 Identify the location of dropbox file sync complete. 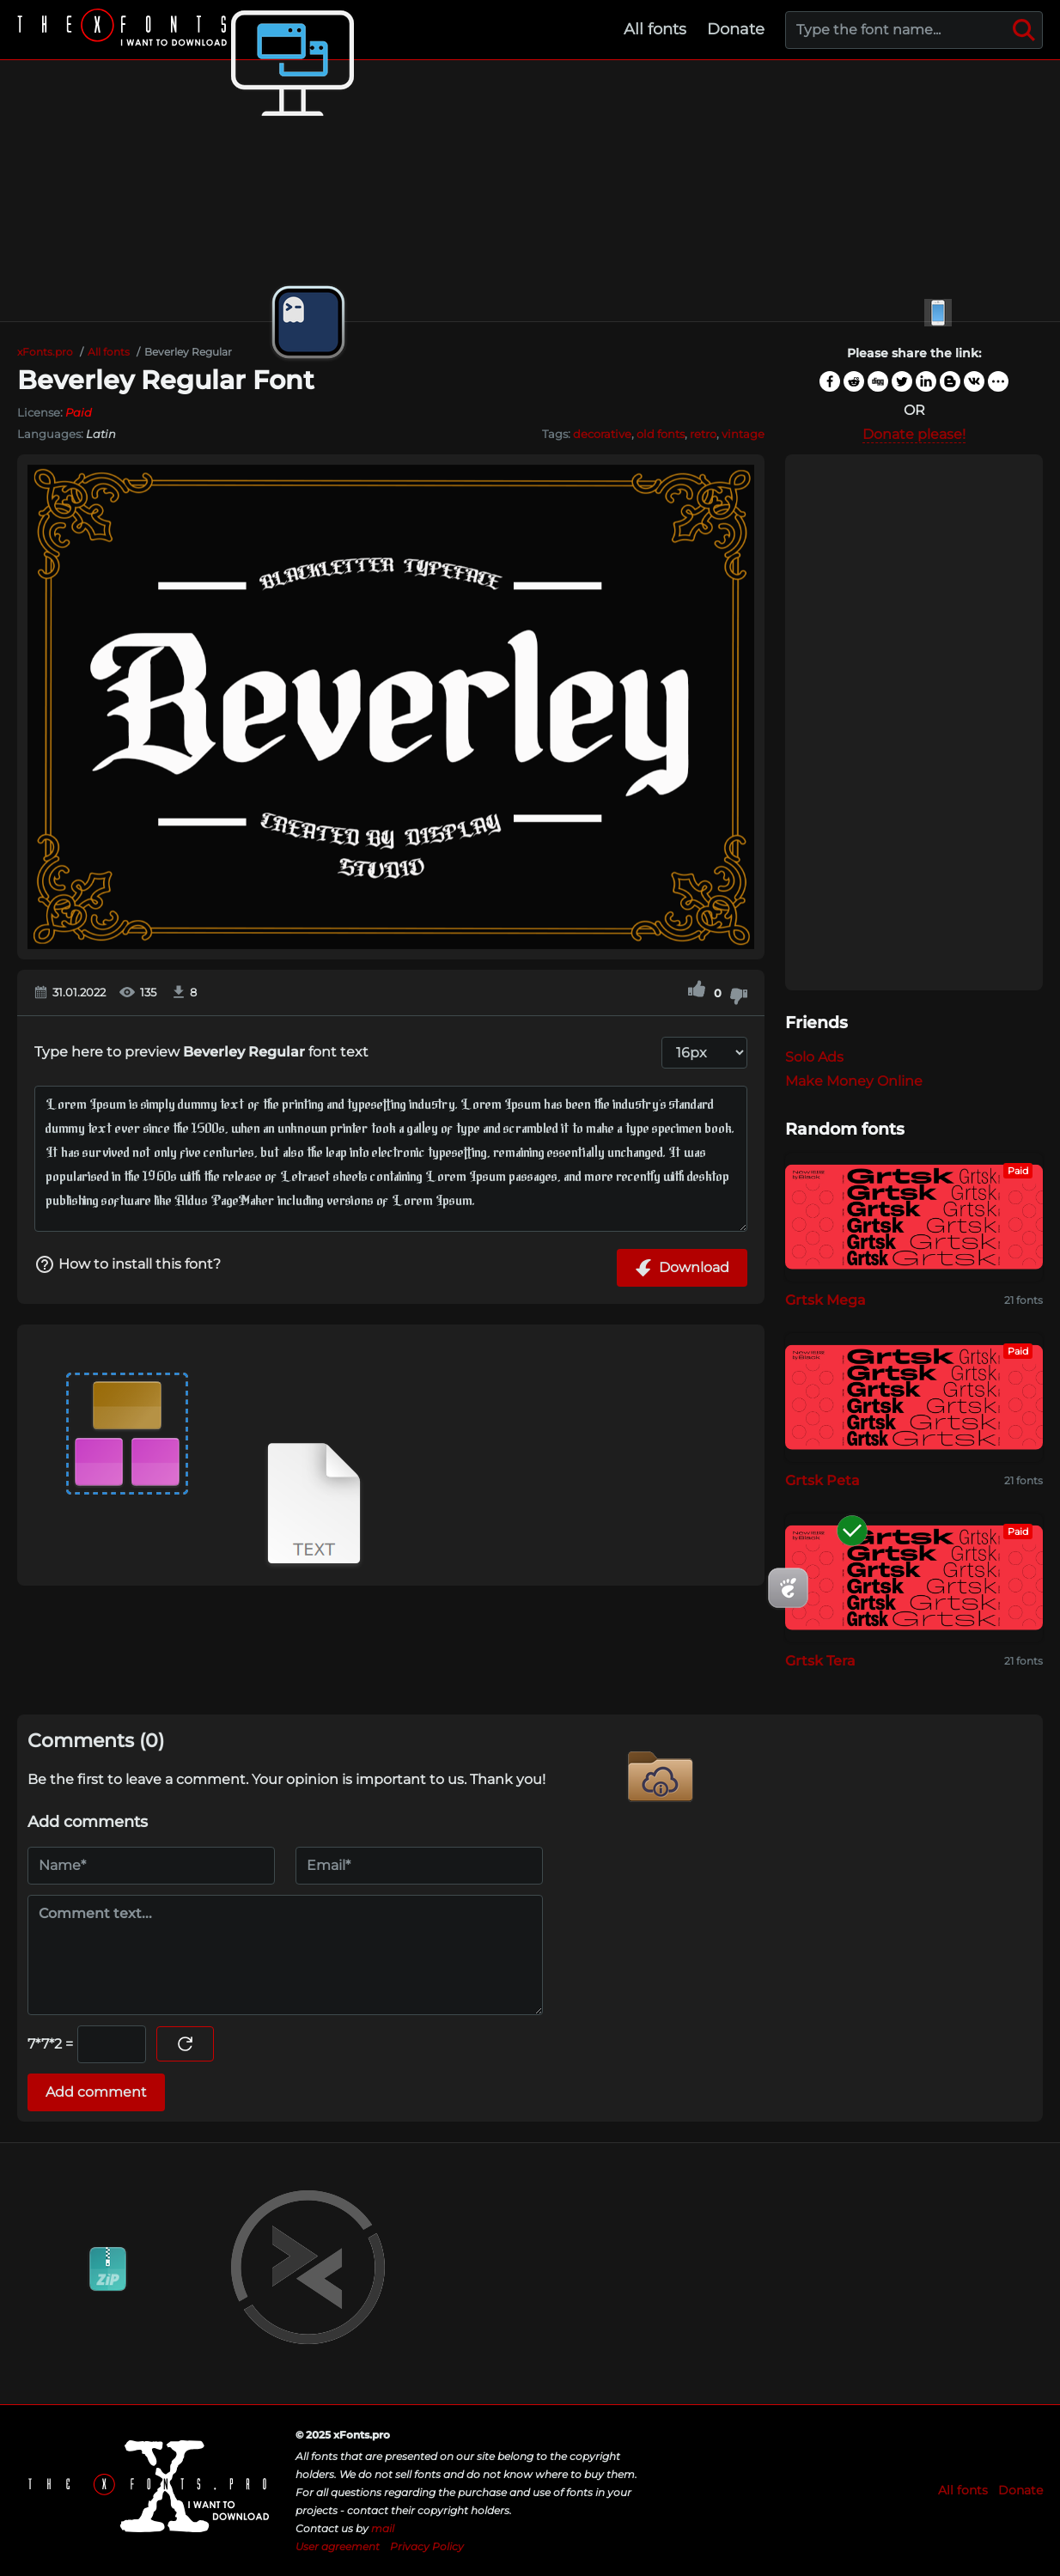
(852, 1531).